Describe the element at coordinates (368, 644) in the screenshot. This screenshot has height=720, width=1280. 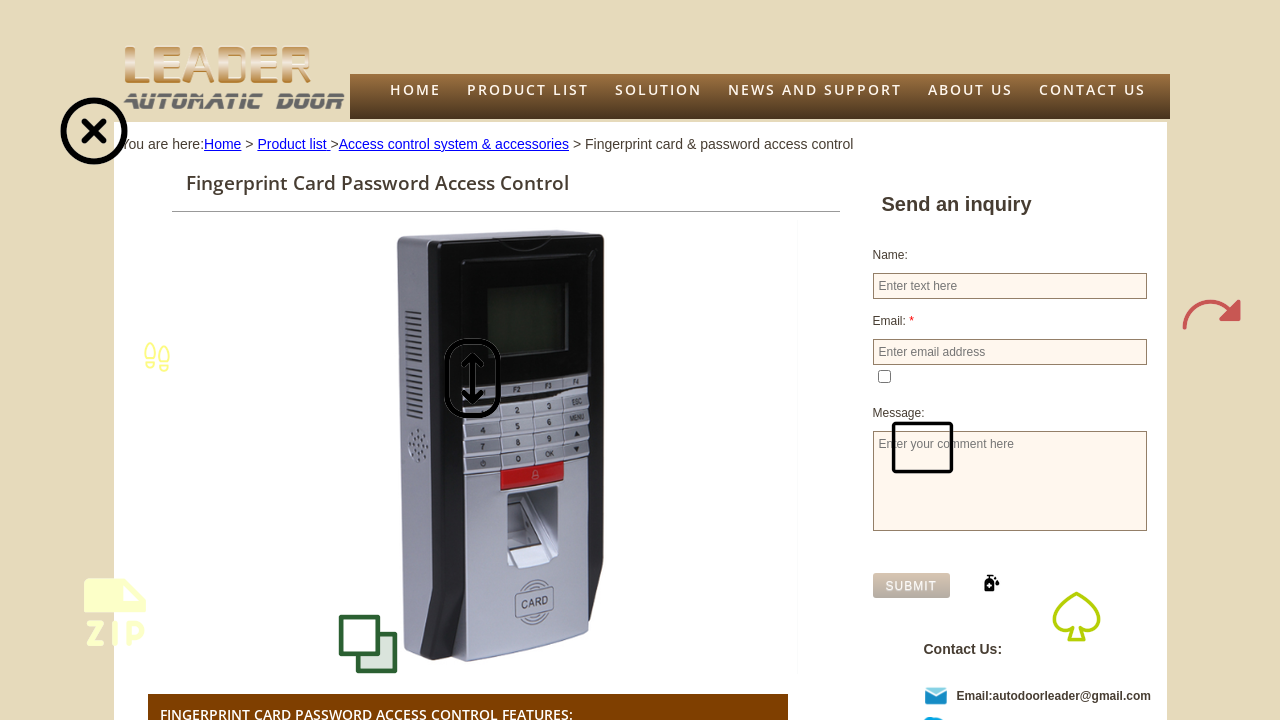
I see `subtract or remove a layer from selection` at that location.